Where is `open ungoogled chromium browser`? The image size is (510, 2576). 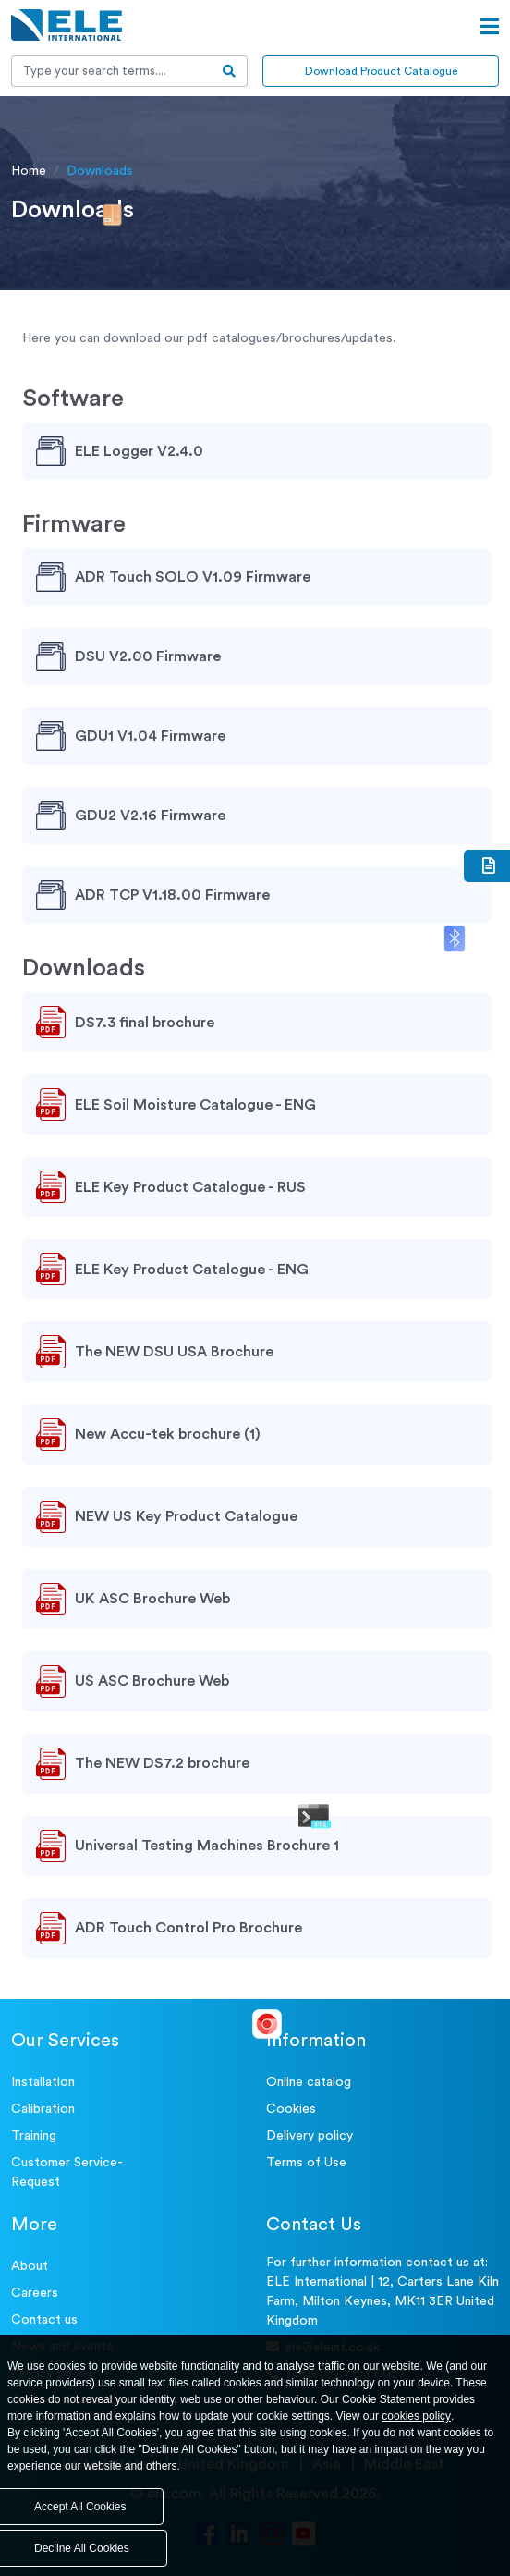
open ungoogled chromium browser is located at coordinates (267, 2024).